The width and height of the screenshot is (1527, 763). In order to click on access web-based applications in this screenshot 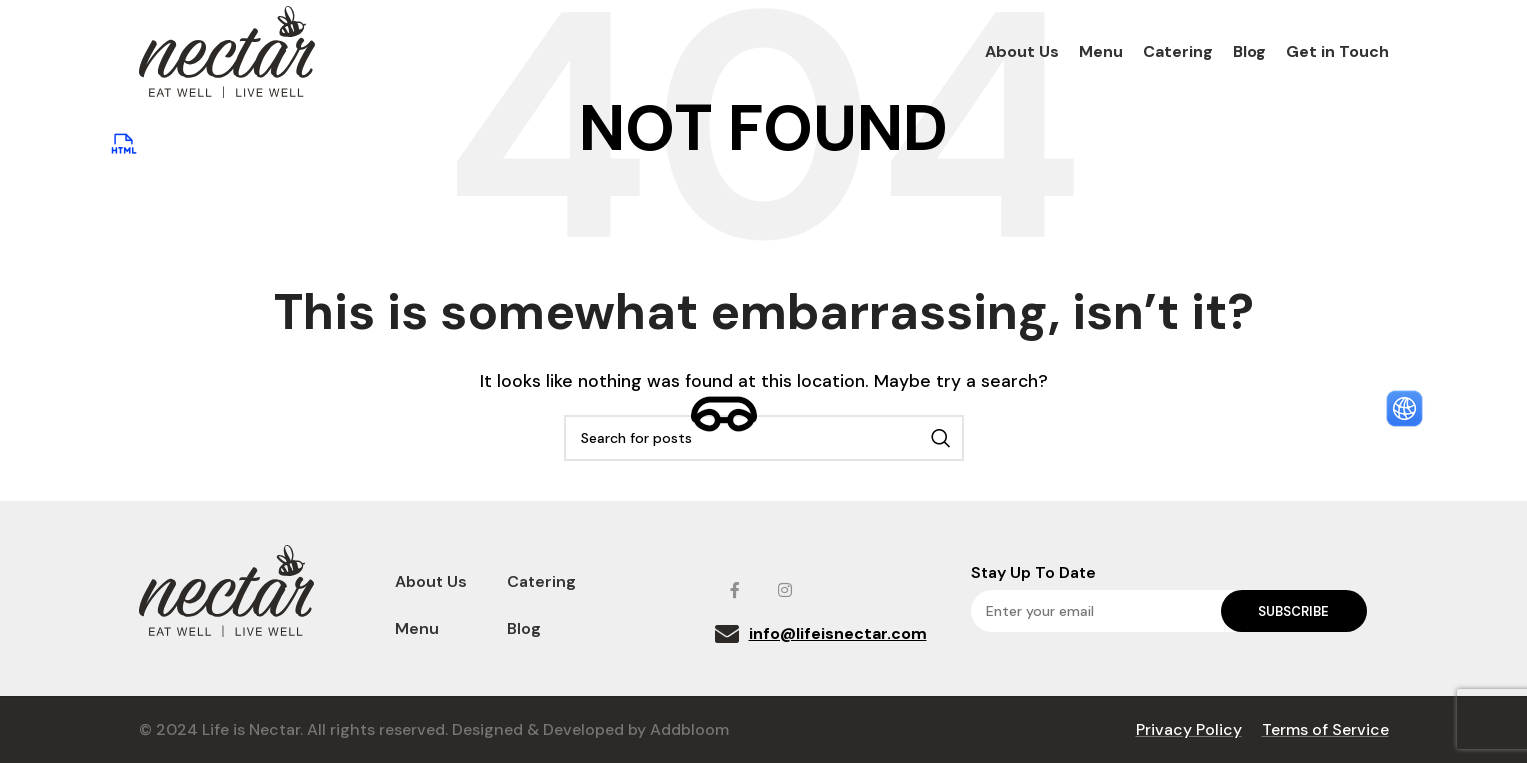, I will do `click(1404, 408)`.